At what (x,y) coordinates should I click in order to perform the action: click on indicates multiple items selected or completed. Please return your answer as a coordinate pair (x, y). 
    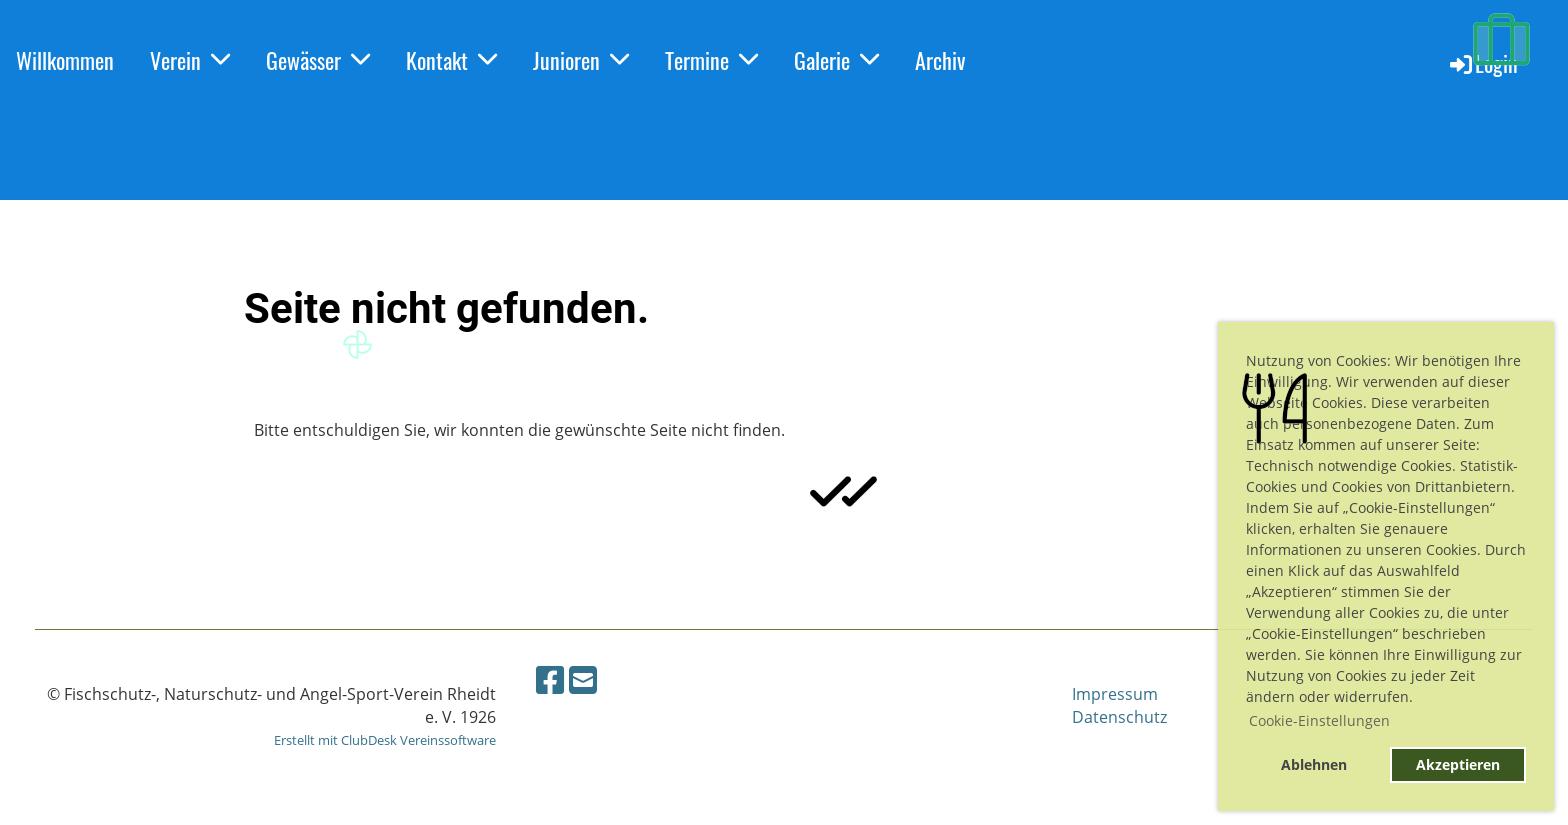
    Looking at the image, I should click on (843, 492).